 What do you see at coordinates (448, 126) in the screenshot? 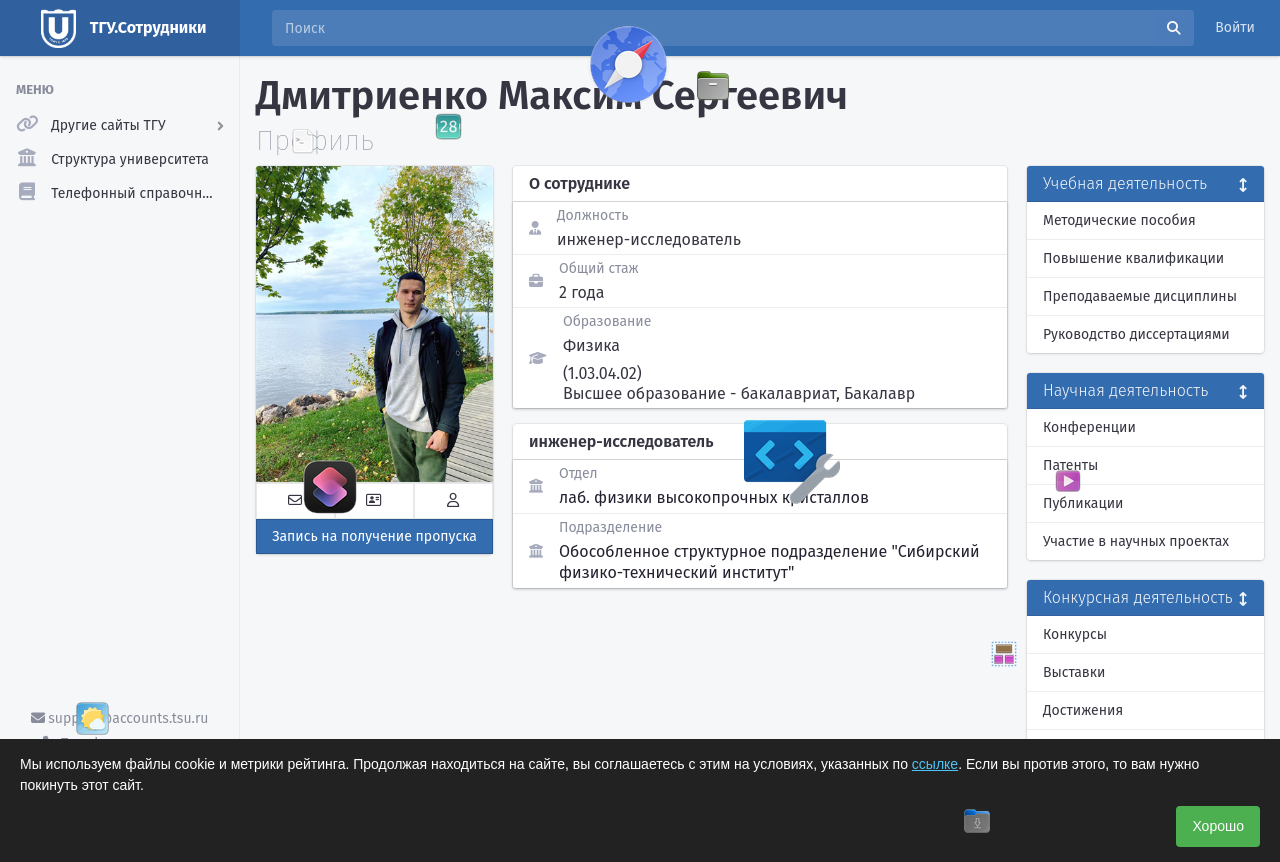
I see `open gnome calendar app` at bounding box center [448, 126].